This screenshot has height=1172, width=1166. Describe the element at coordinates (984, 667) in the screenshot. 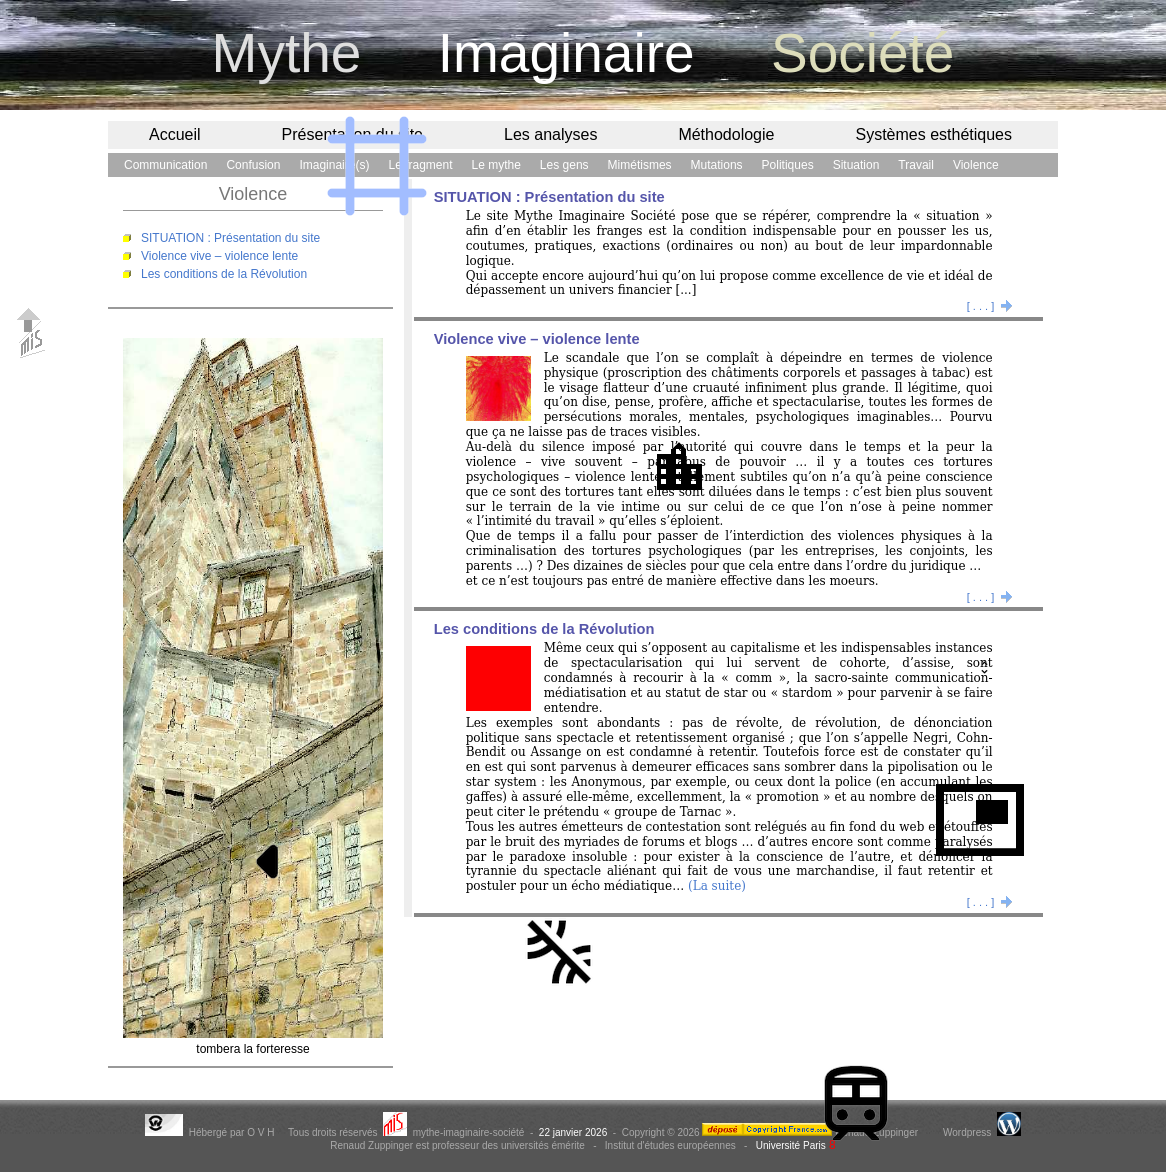

I see `expand to show more content` at that location.